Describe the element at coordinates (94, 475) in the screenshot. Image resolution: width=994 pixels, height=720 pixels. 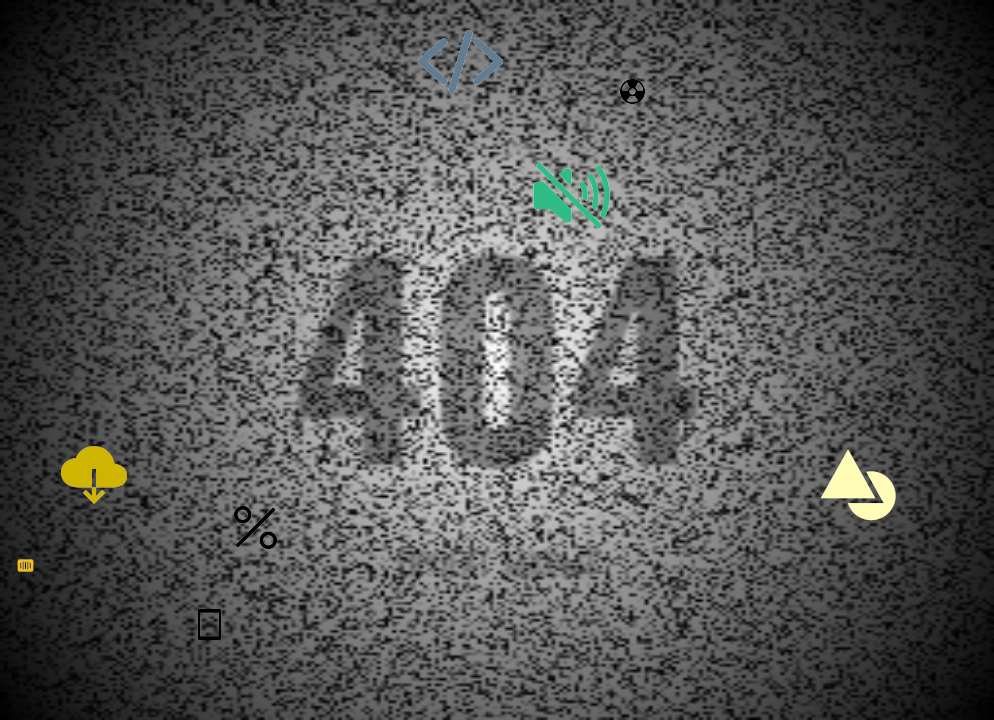
I see `download file from cloud storage` at that location.